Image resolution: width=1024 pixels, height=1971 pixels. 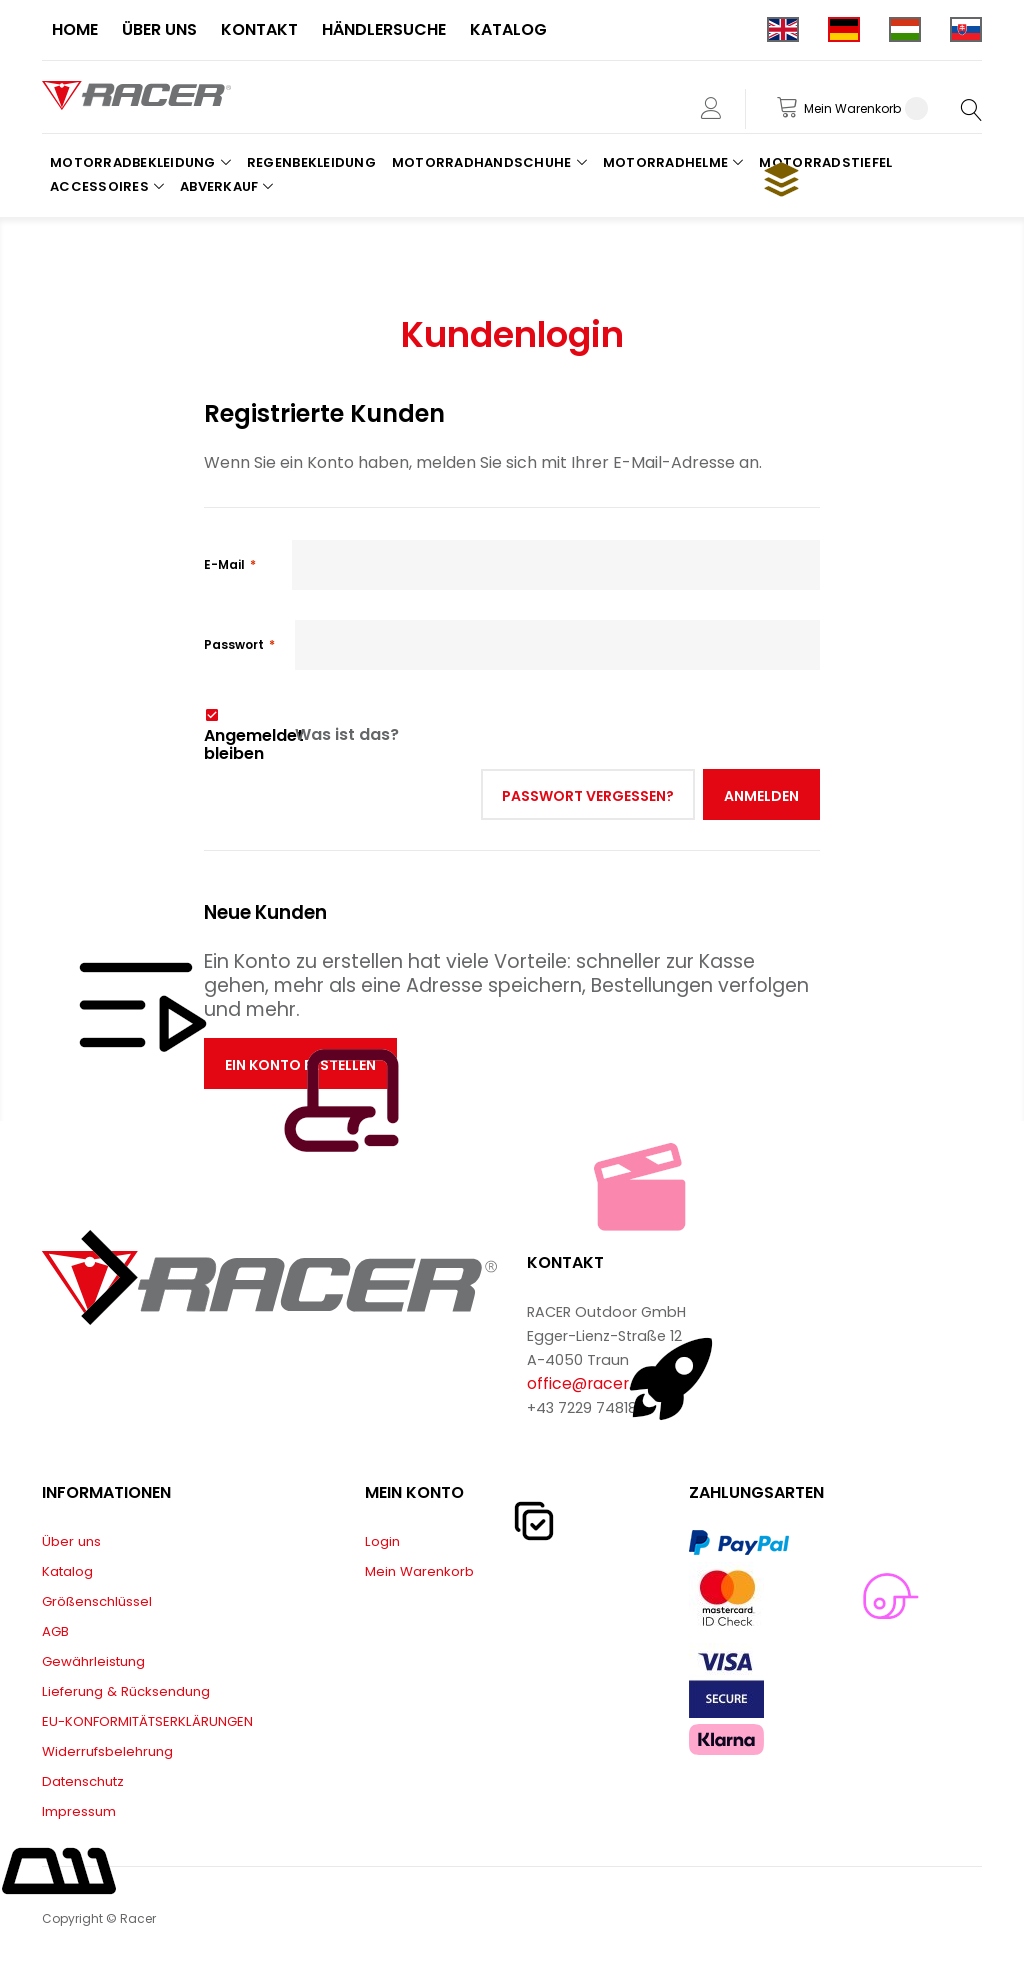 What do you see at coordinates (341, 1100) in the screenshot?
I see `remove a script or code file` at bounding box center [341, 1100].